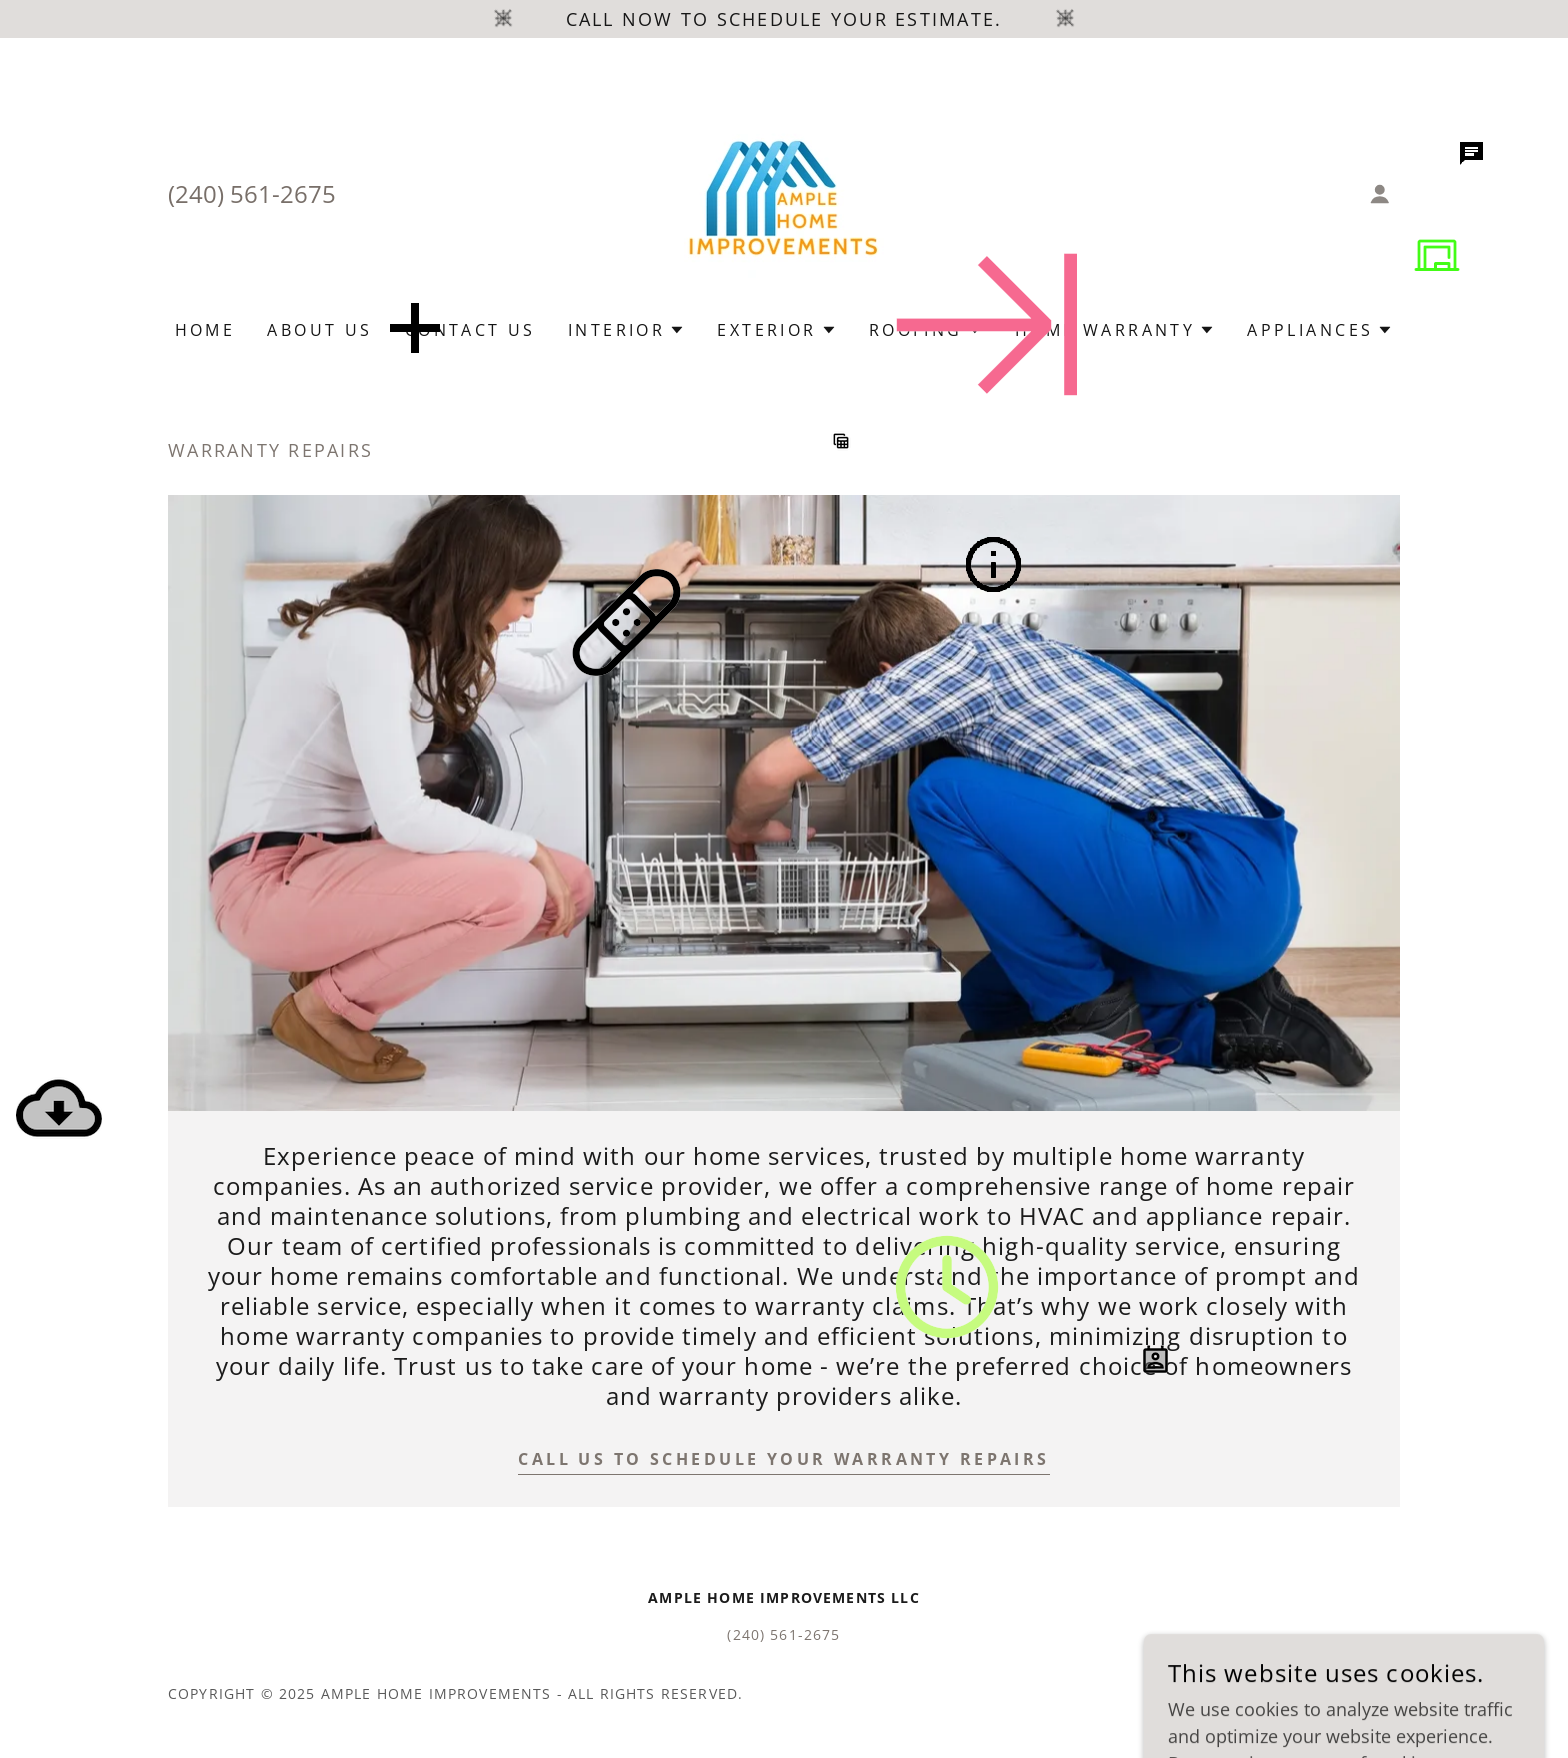 This screenshot has width=1568, height=1758. What do you see at coordinates (993, 564) in the screenshot?
I see `view more information or details` at bounding box center [993, 564].